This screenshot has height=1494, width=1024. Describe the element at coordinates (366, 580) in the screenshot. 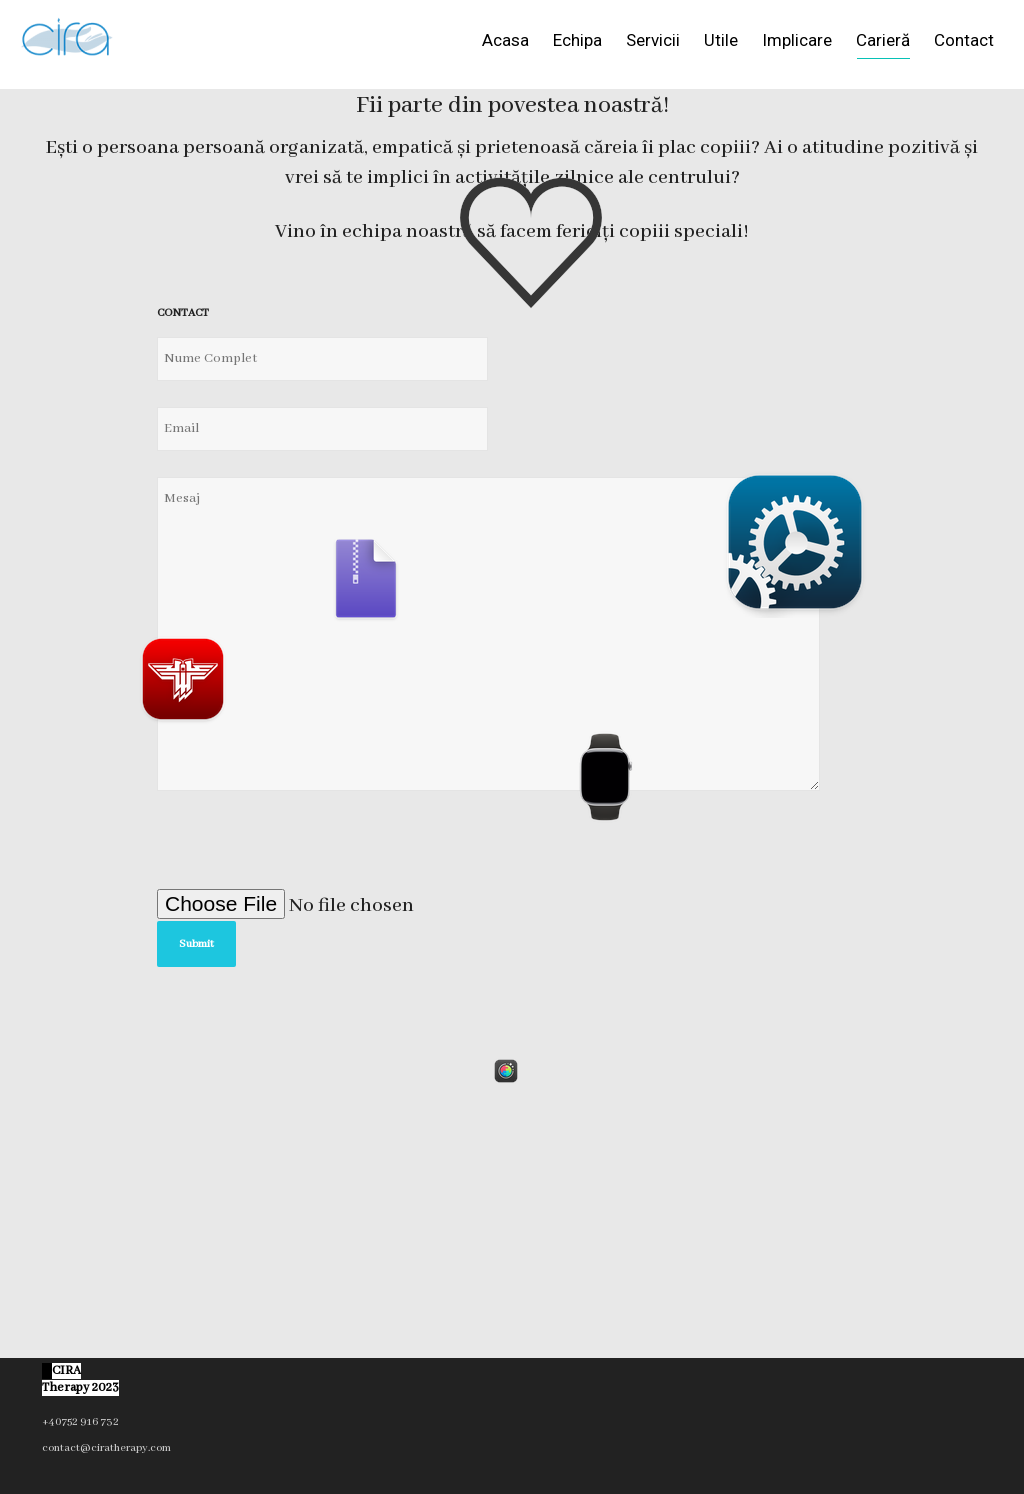

I see `a compressed bzdvi document file` at that location.